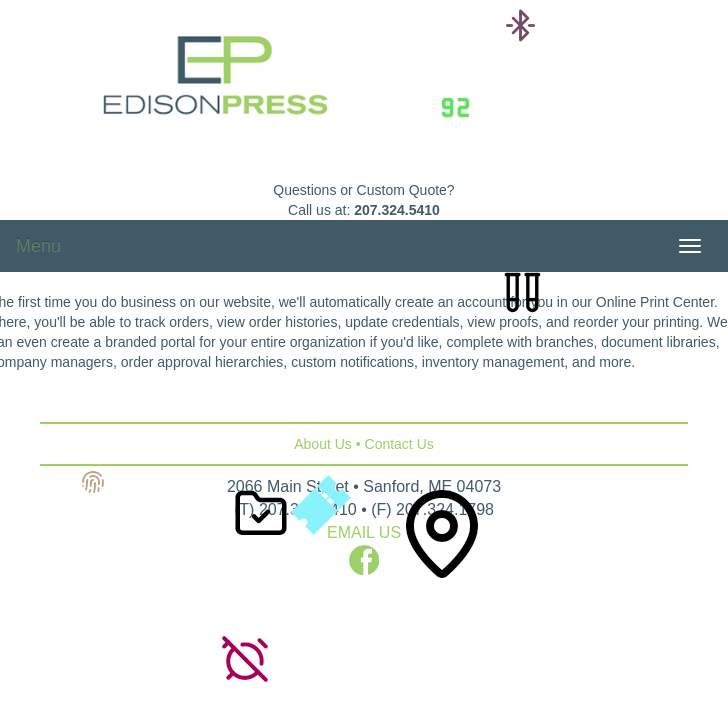 This screenshot has width=728, height=720. I want to click on displays the number 92 as a badge or counter, so click(455, 107).